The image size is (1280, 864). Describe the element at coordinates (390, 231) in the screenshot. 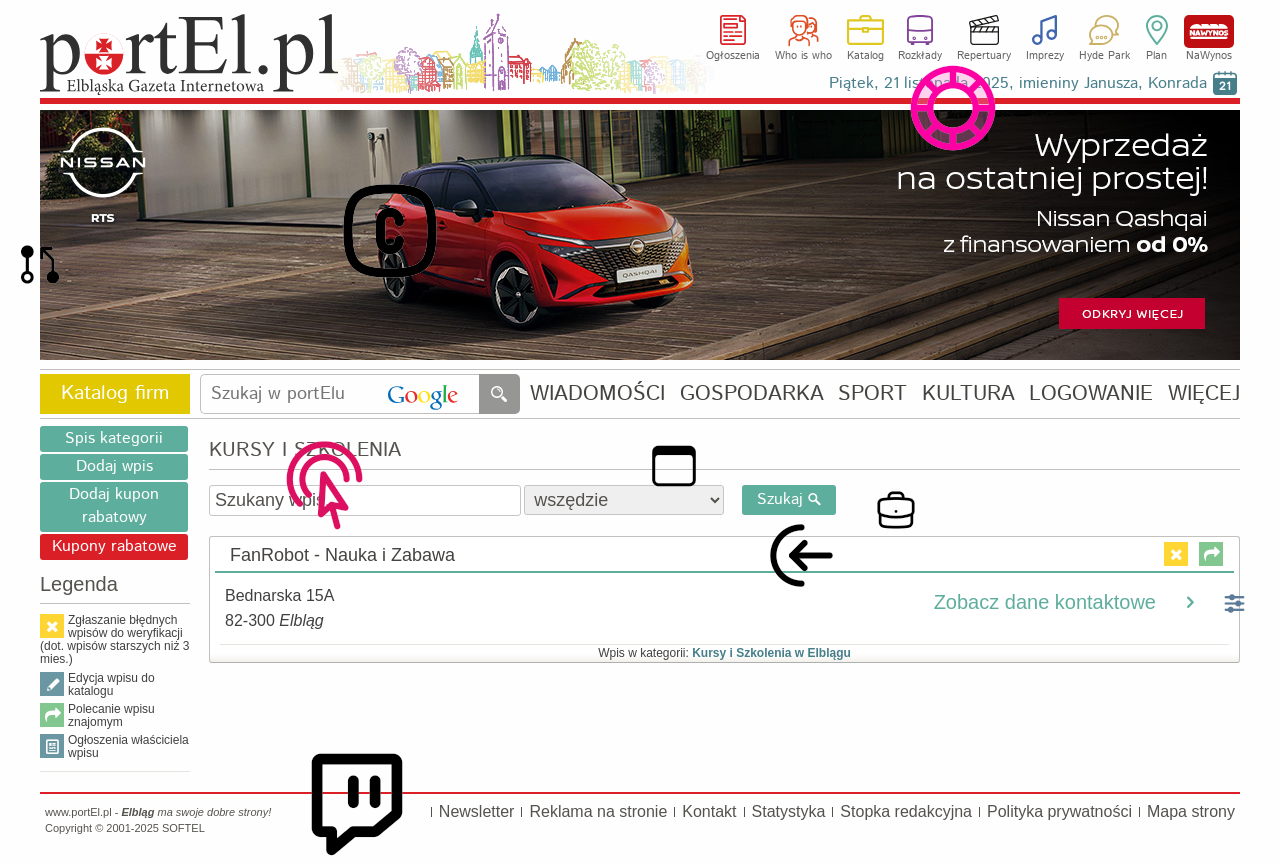

I see `indicates copyright information` at that location.